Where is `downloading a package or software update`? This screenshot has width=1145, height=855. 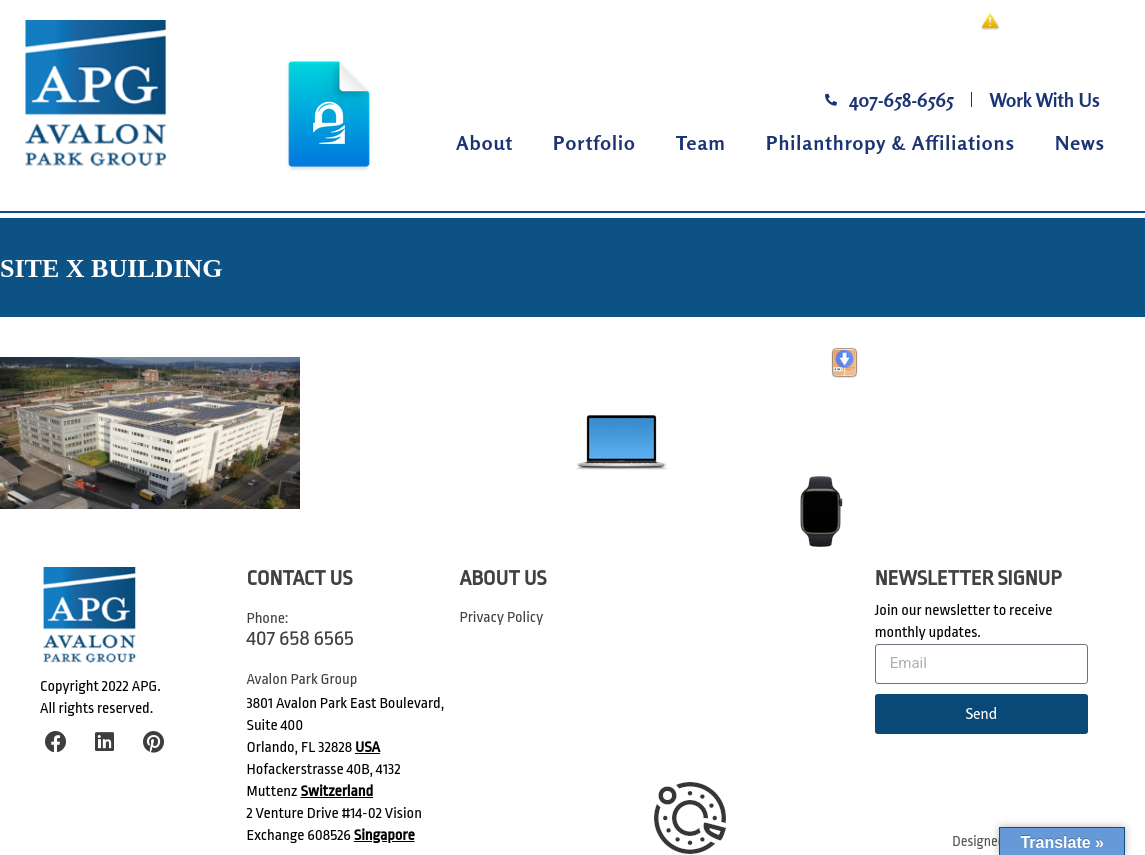
downloading a package or software update is located at coordinates (844, 362).